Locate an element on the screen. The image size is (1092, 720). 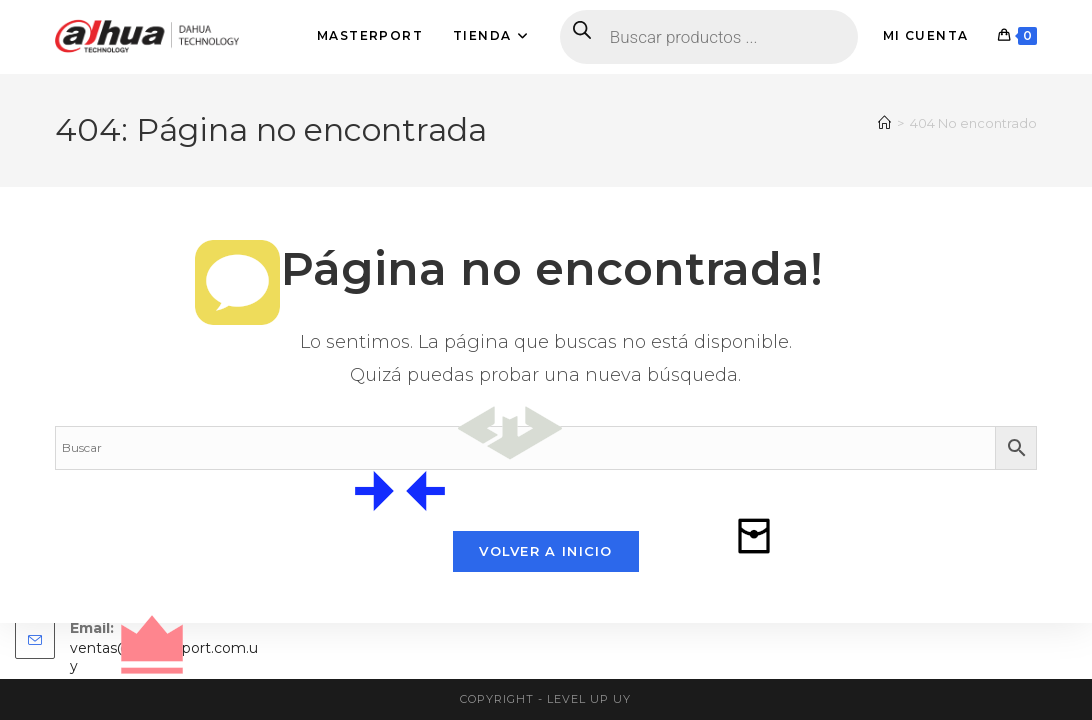
open iMessage app is located at coordinates (237, 282).